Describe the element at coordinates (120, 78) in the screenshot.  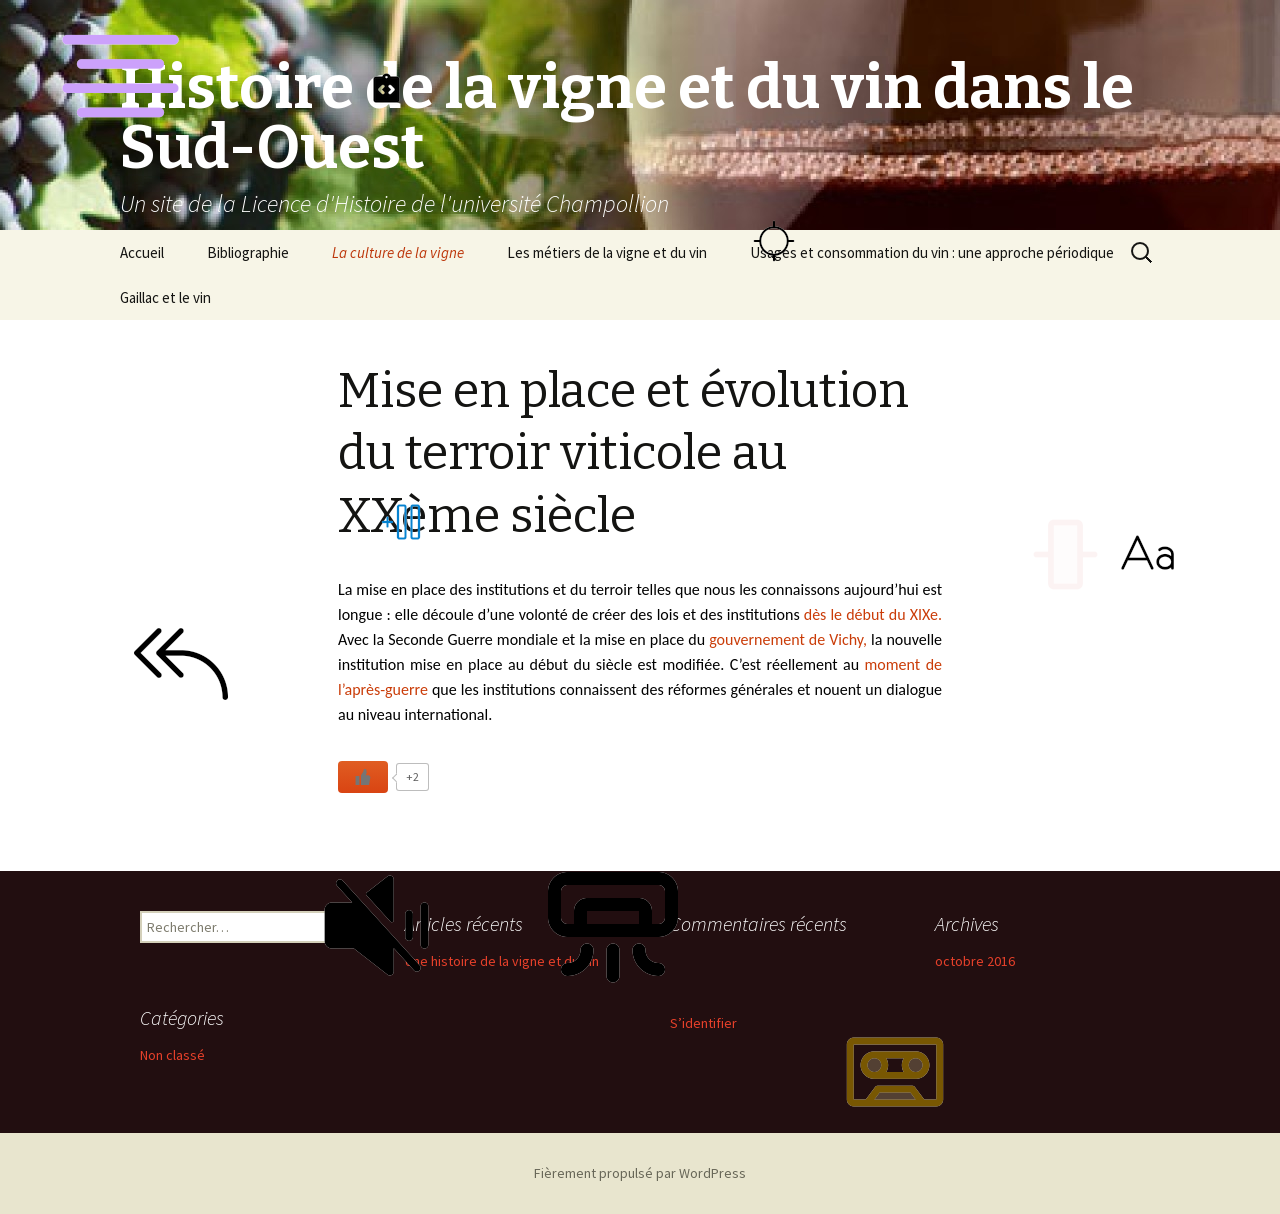
I see `center align text` at that location.